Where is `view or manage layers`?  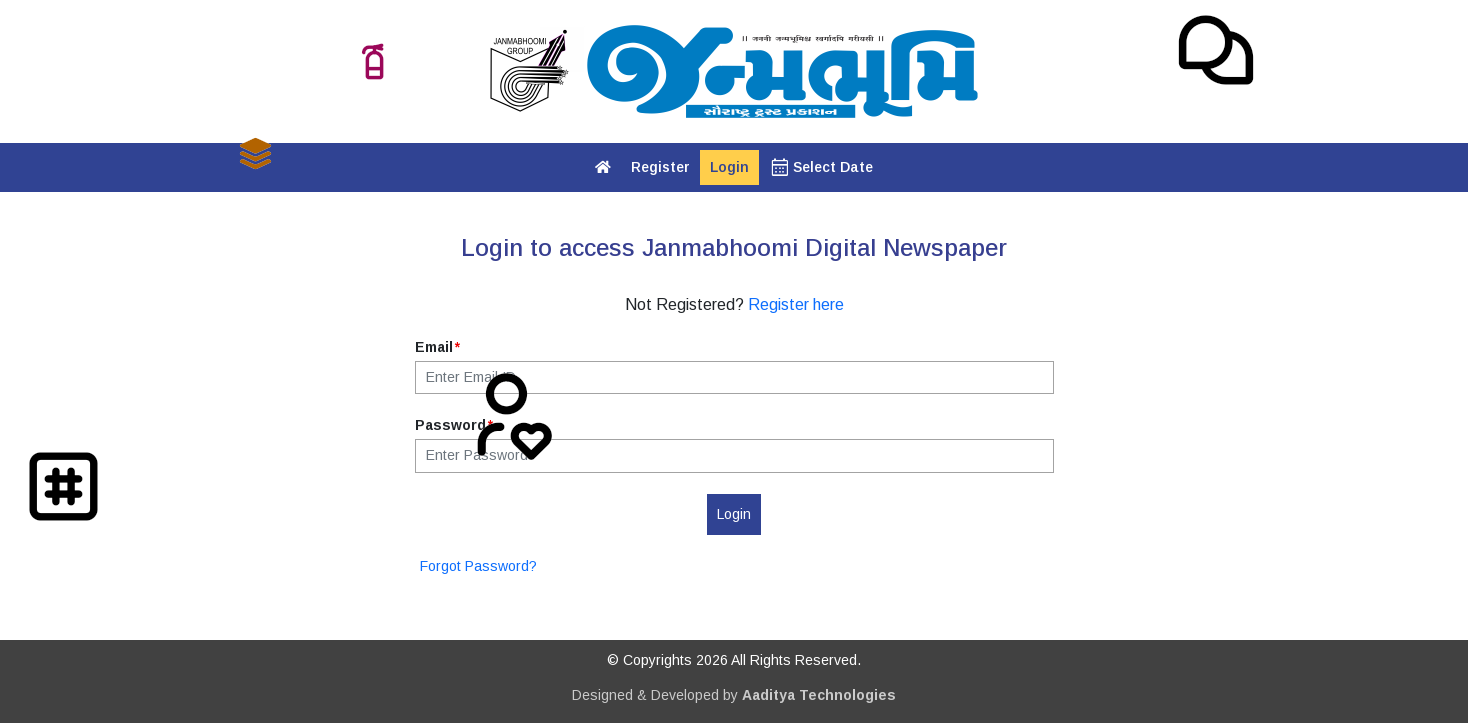
view or manage layers is located at coordinates (255, 153).